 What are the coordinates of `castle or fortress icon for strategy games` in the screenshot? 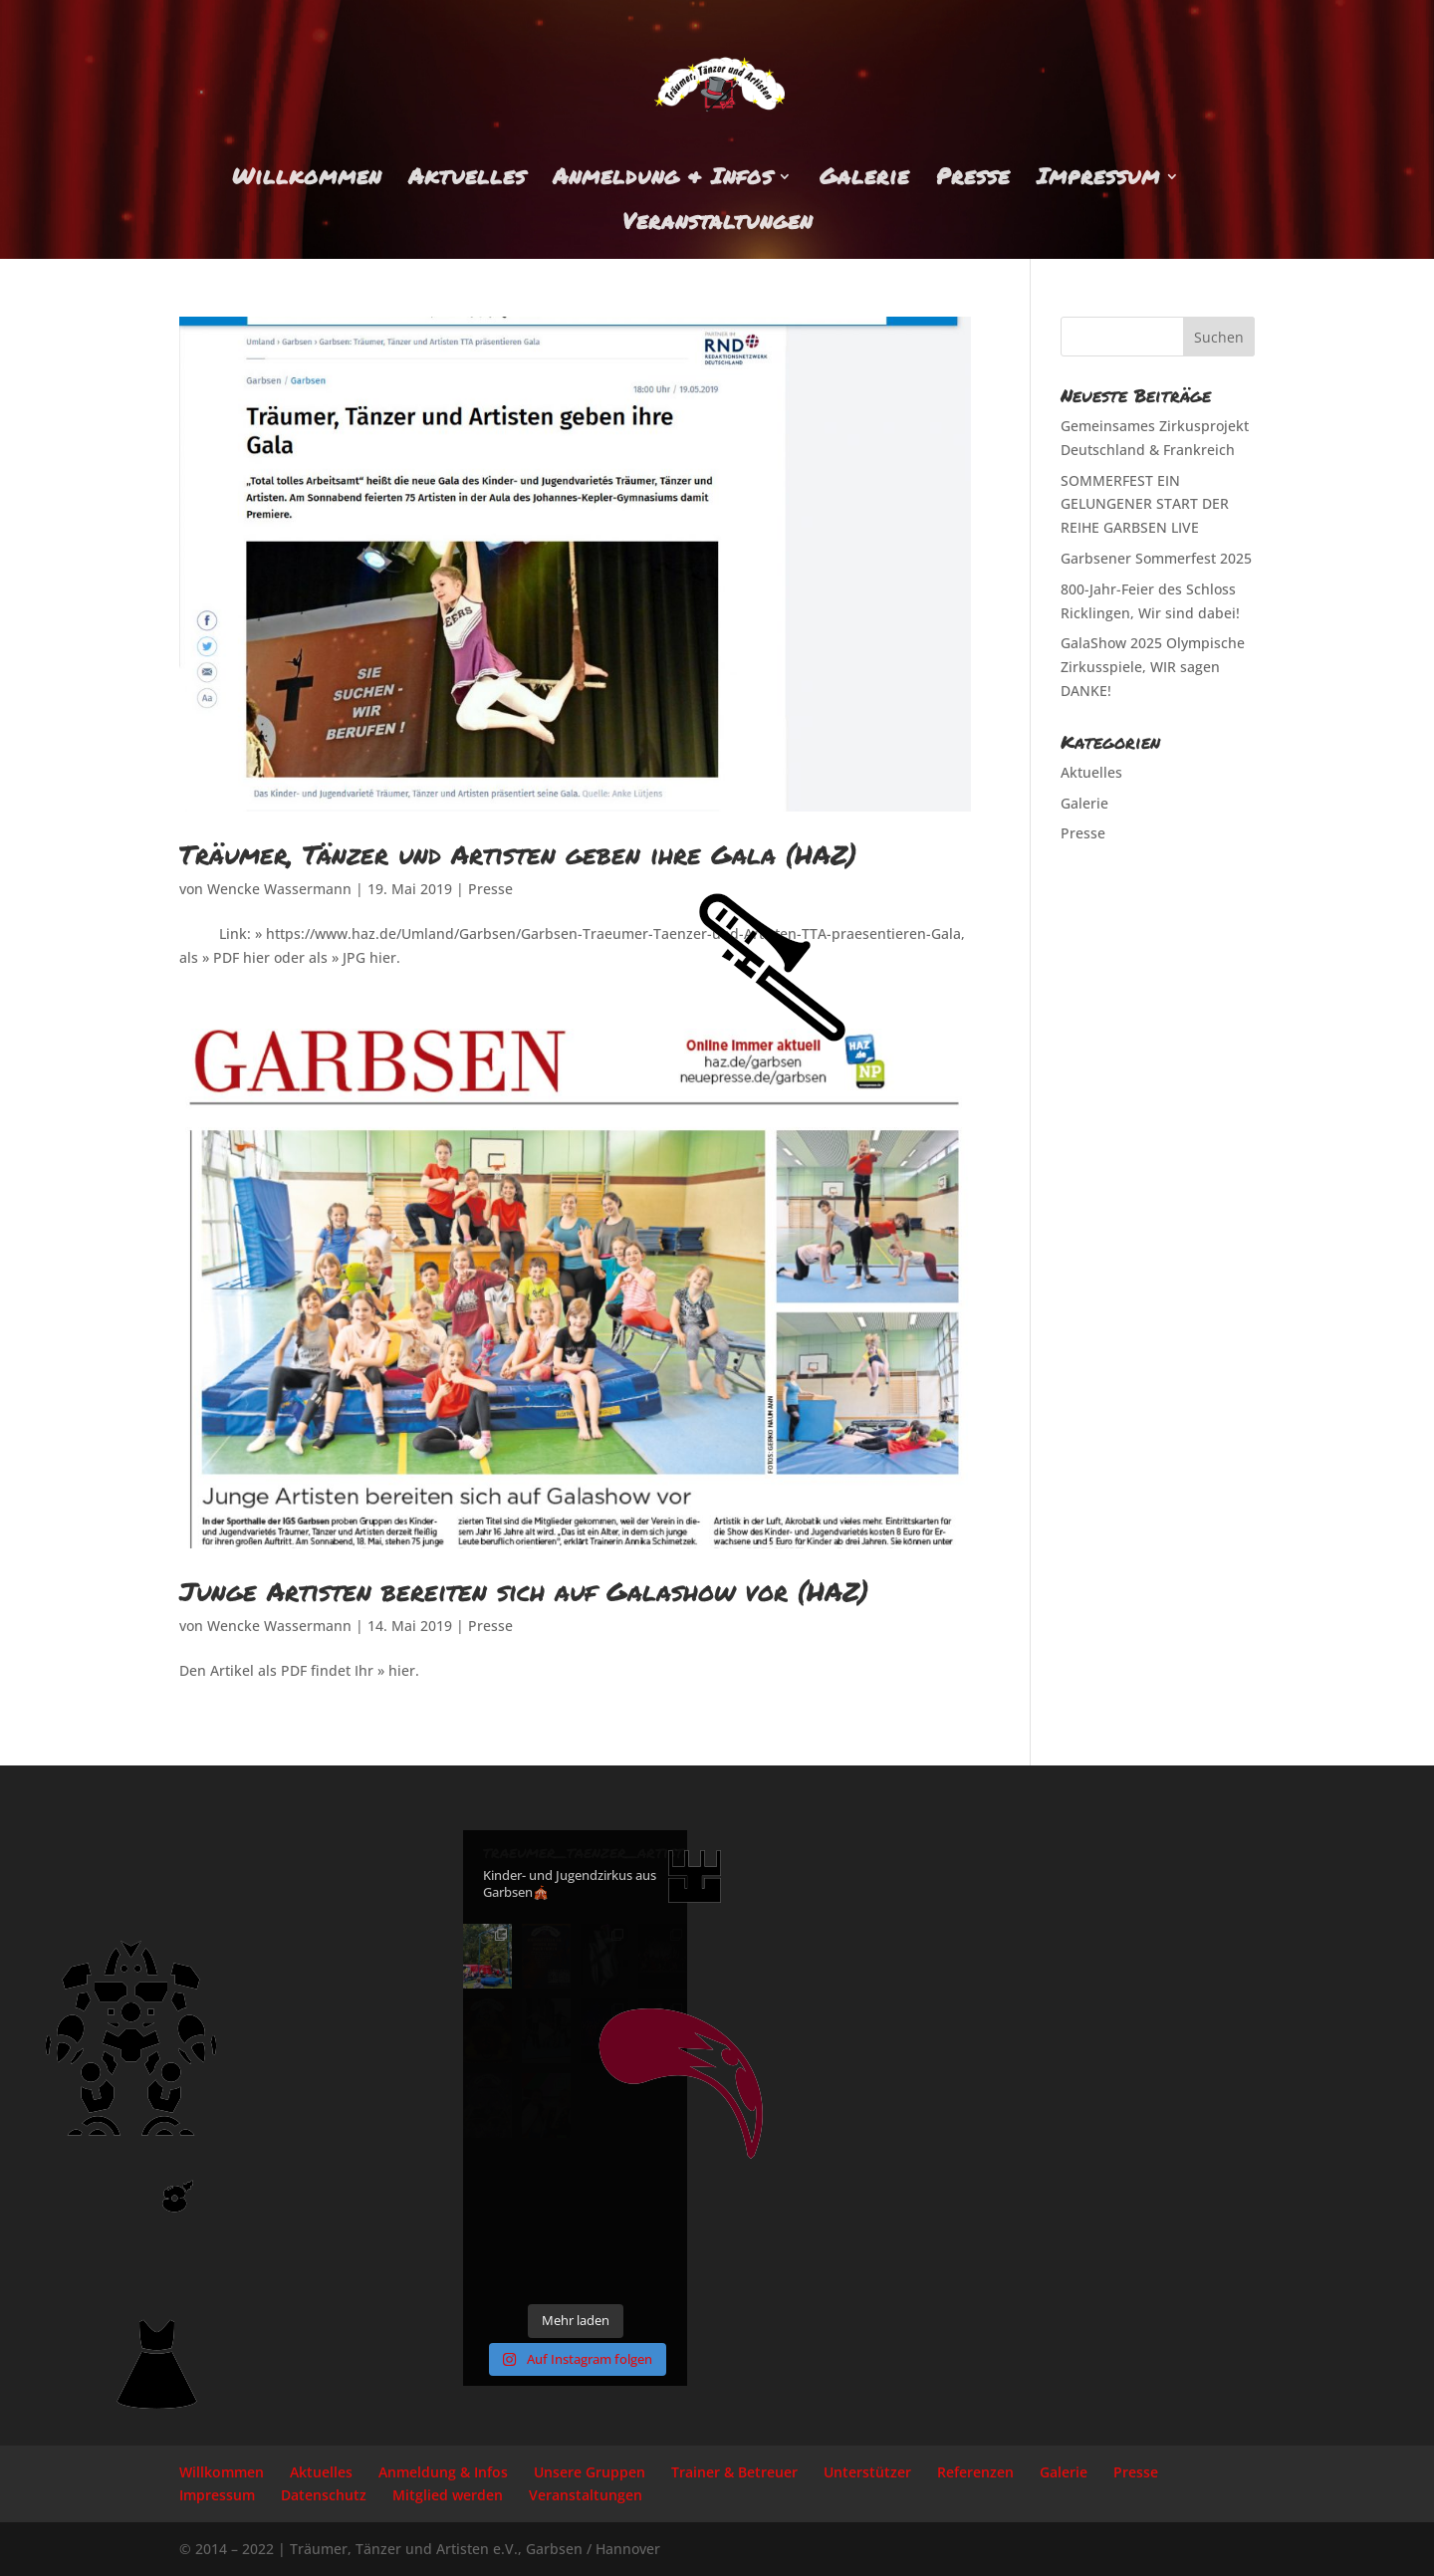 It's located at (694, 1876).